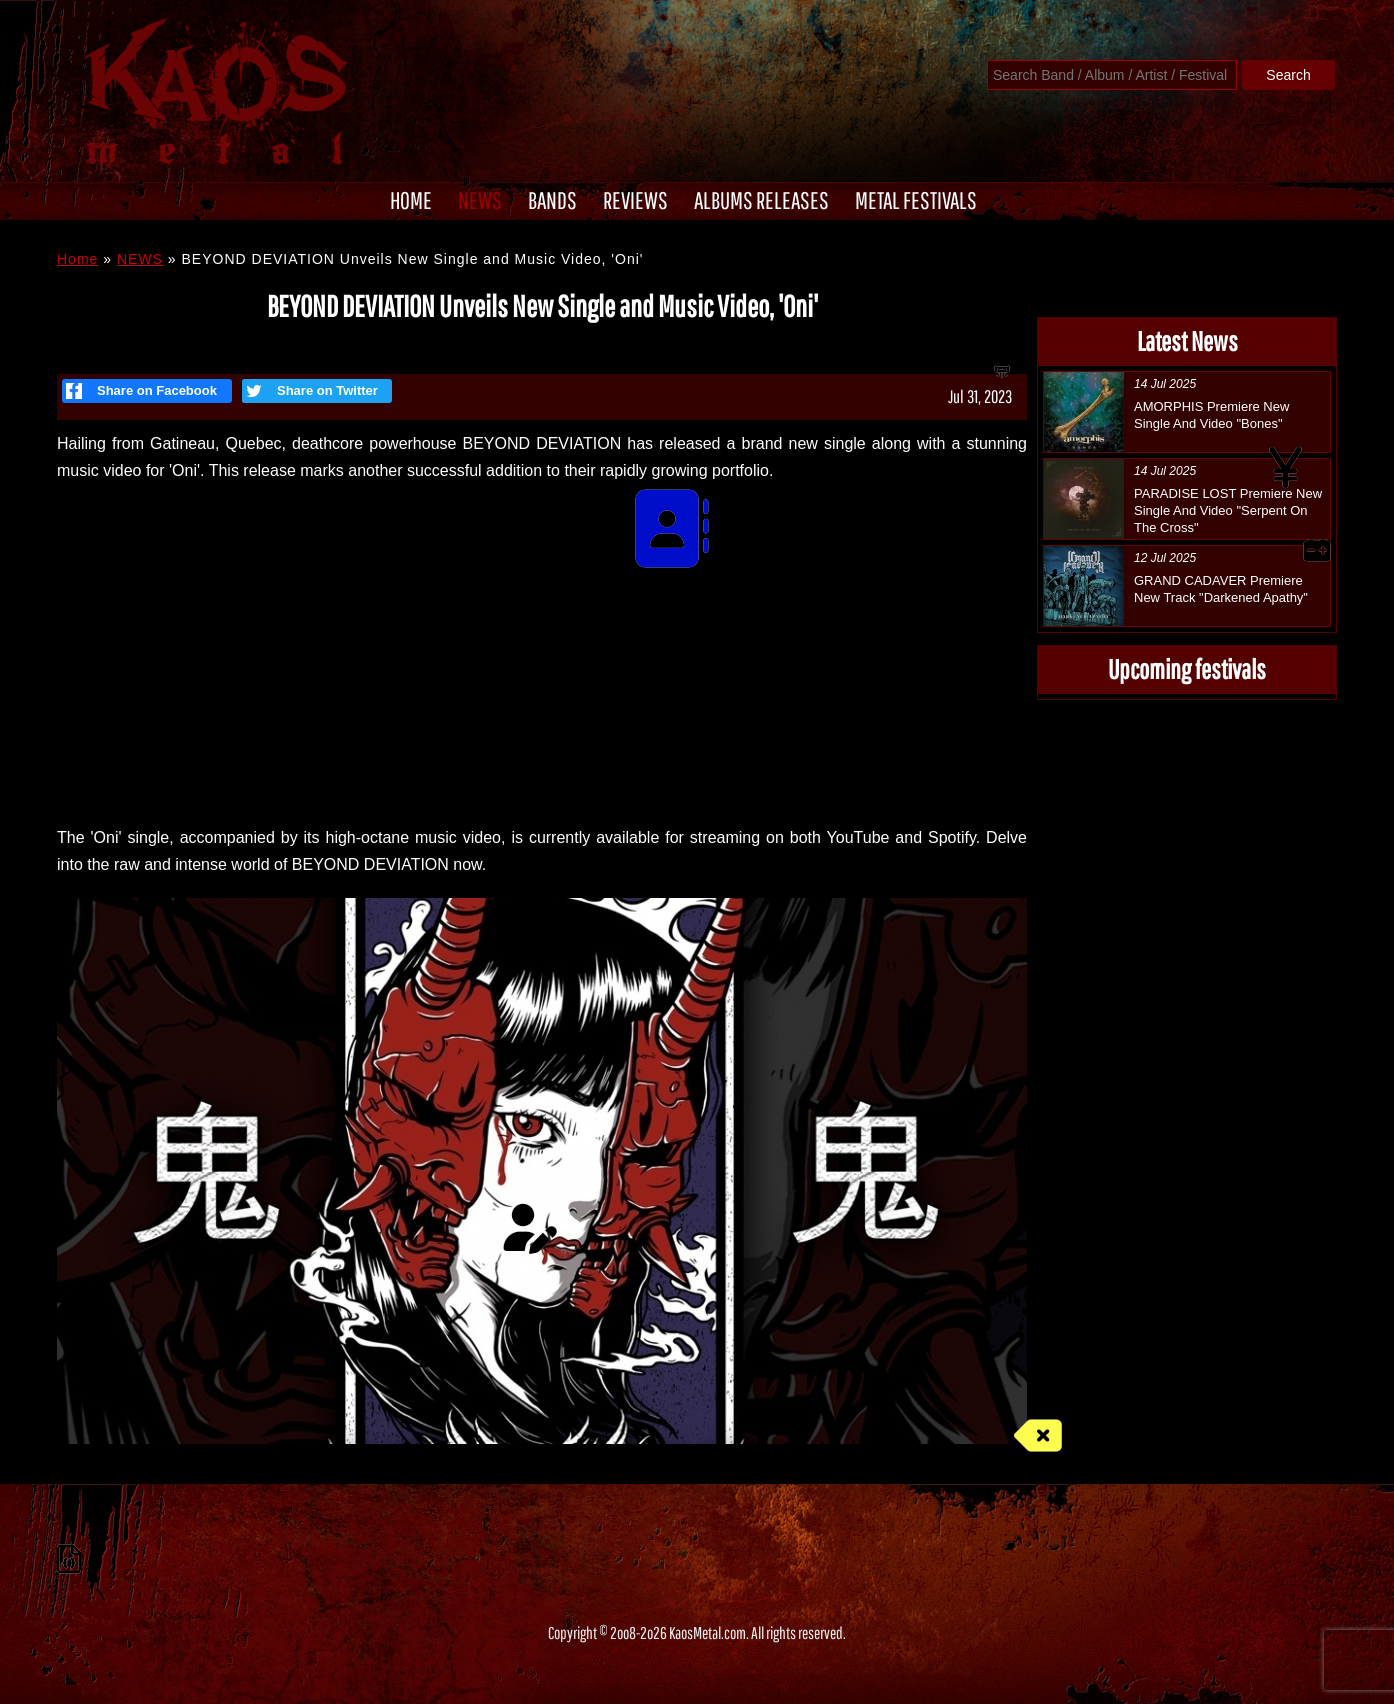  I want to click on toggle air conditioning controls, so click(1002, 371).